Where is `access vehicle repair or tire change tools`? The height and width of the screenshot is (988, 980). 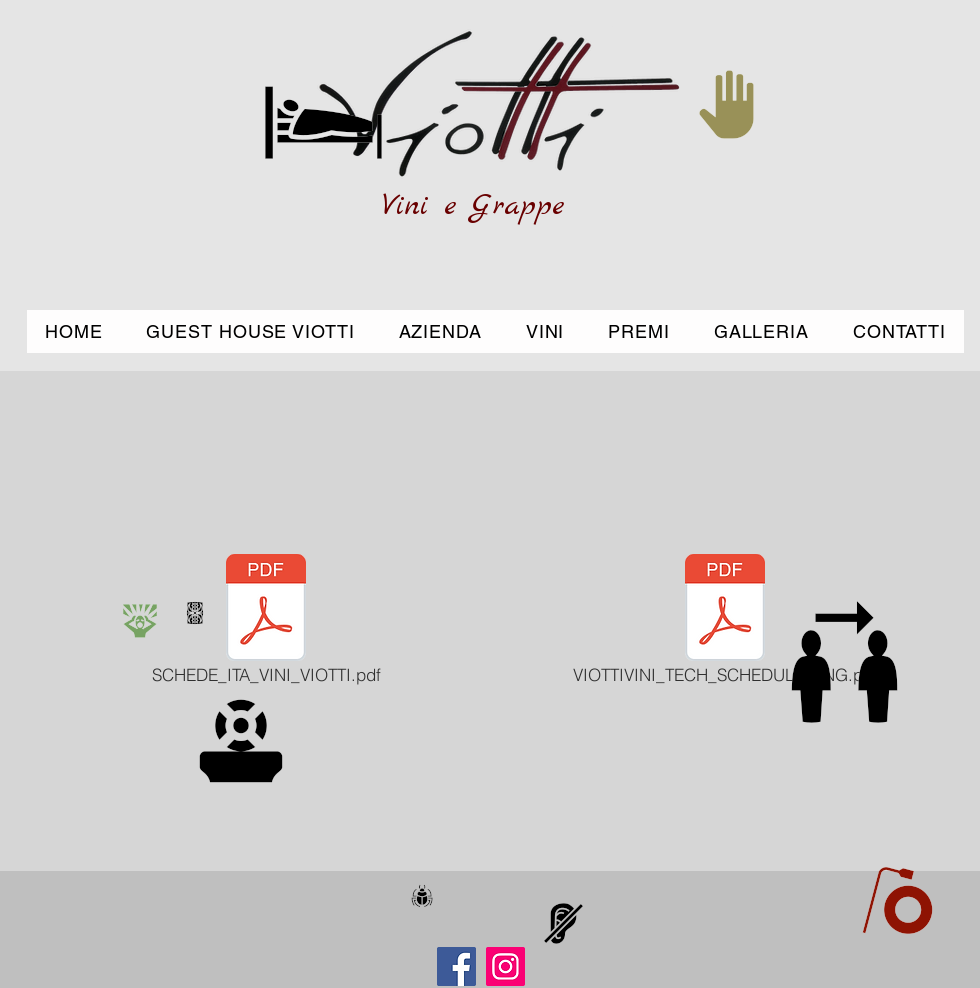 access vehicle repair or tire change tools is located at coordinates (897, 900).